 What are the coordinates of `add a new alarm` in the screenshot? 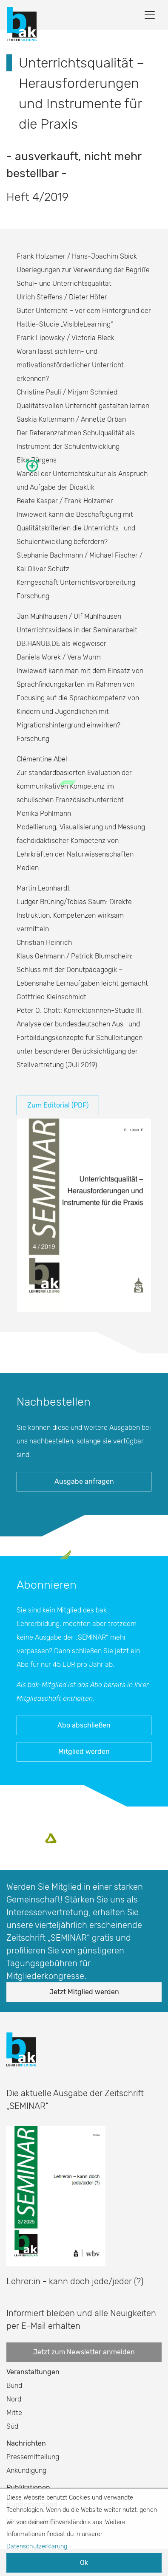 It's located at (32, 465).